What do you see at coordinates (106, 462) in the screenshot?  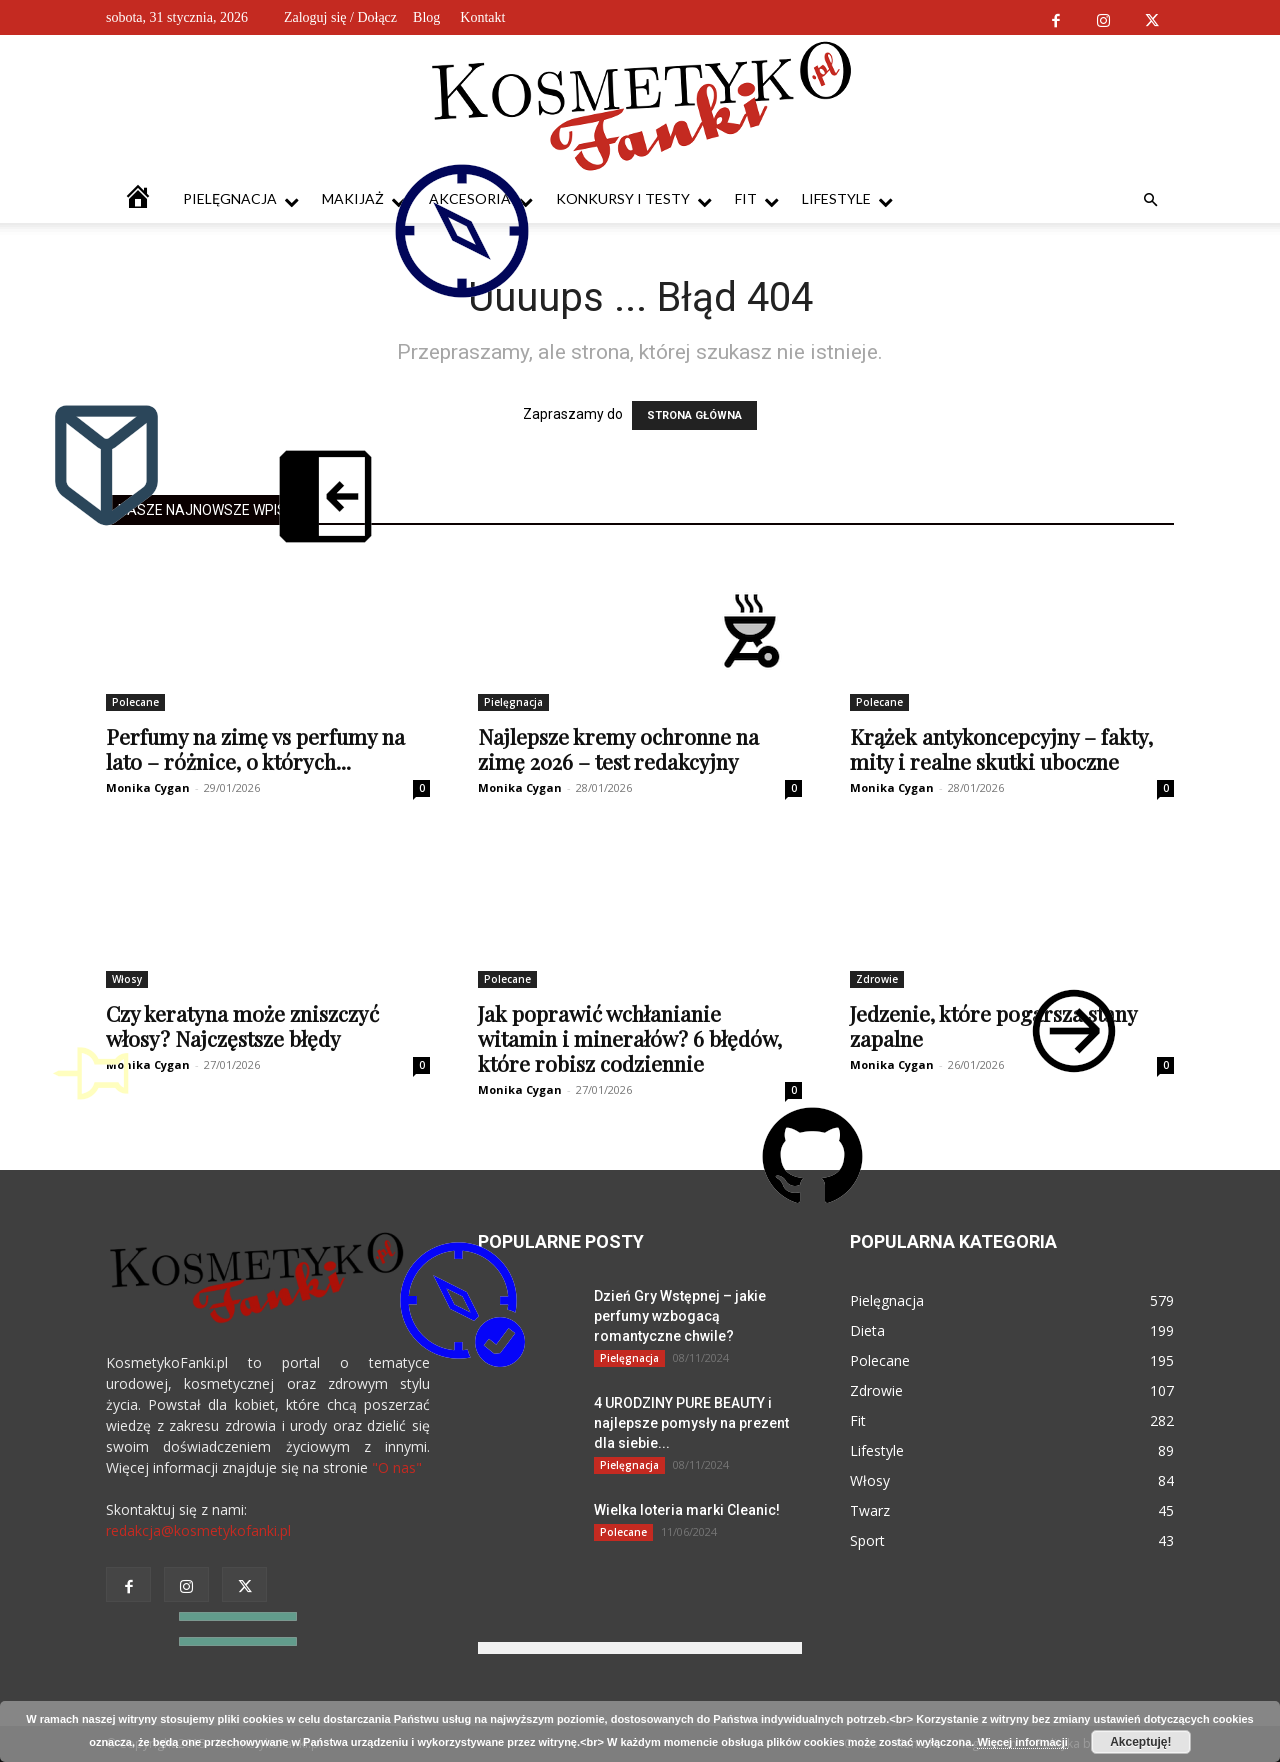 I see `access light refraction or color spectrum tools` at bounding box center [106, 462].